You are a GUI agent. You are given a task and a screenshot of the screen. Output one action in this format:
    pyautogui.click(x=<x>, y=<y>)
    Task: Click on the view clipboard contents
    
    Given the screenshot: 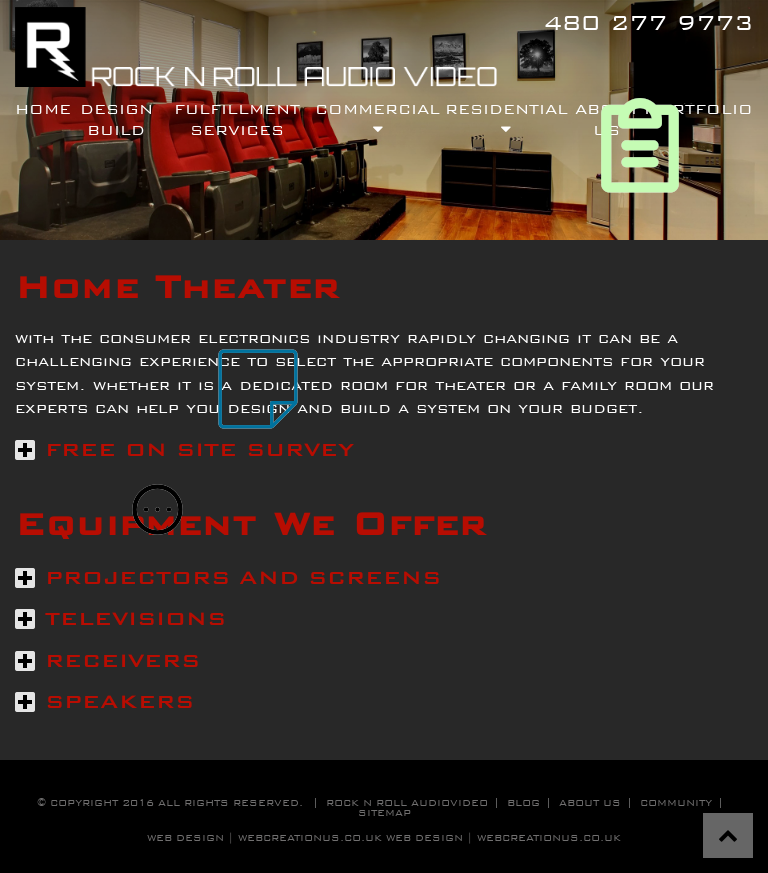 What is the action you would take?
    pyautogui.click(x=640, y=147)
    